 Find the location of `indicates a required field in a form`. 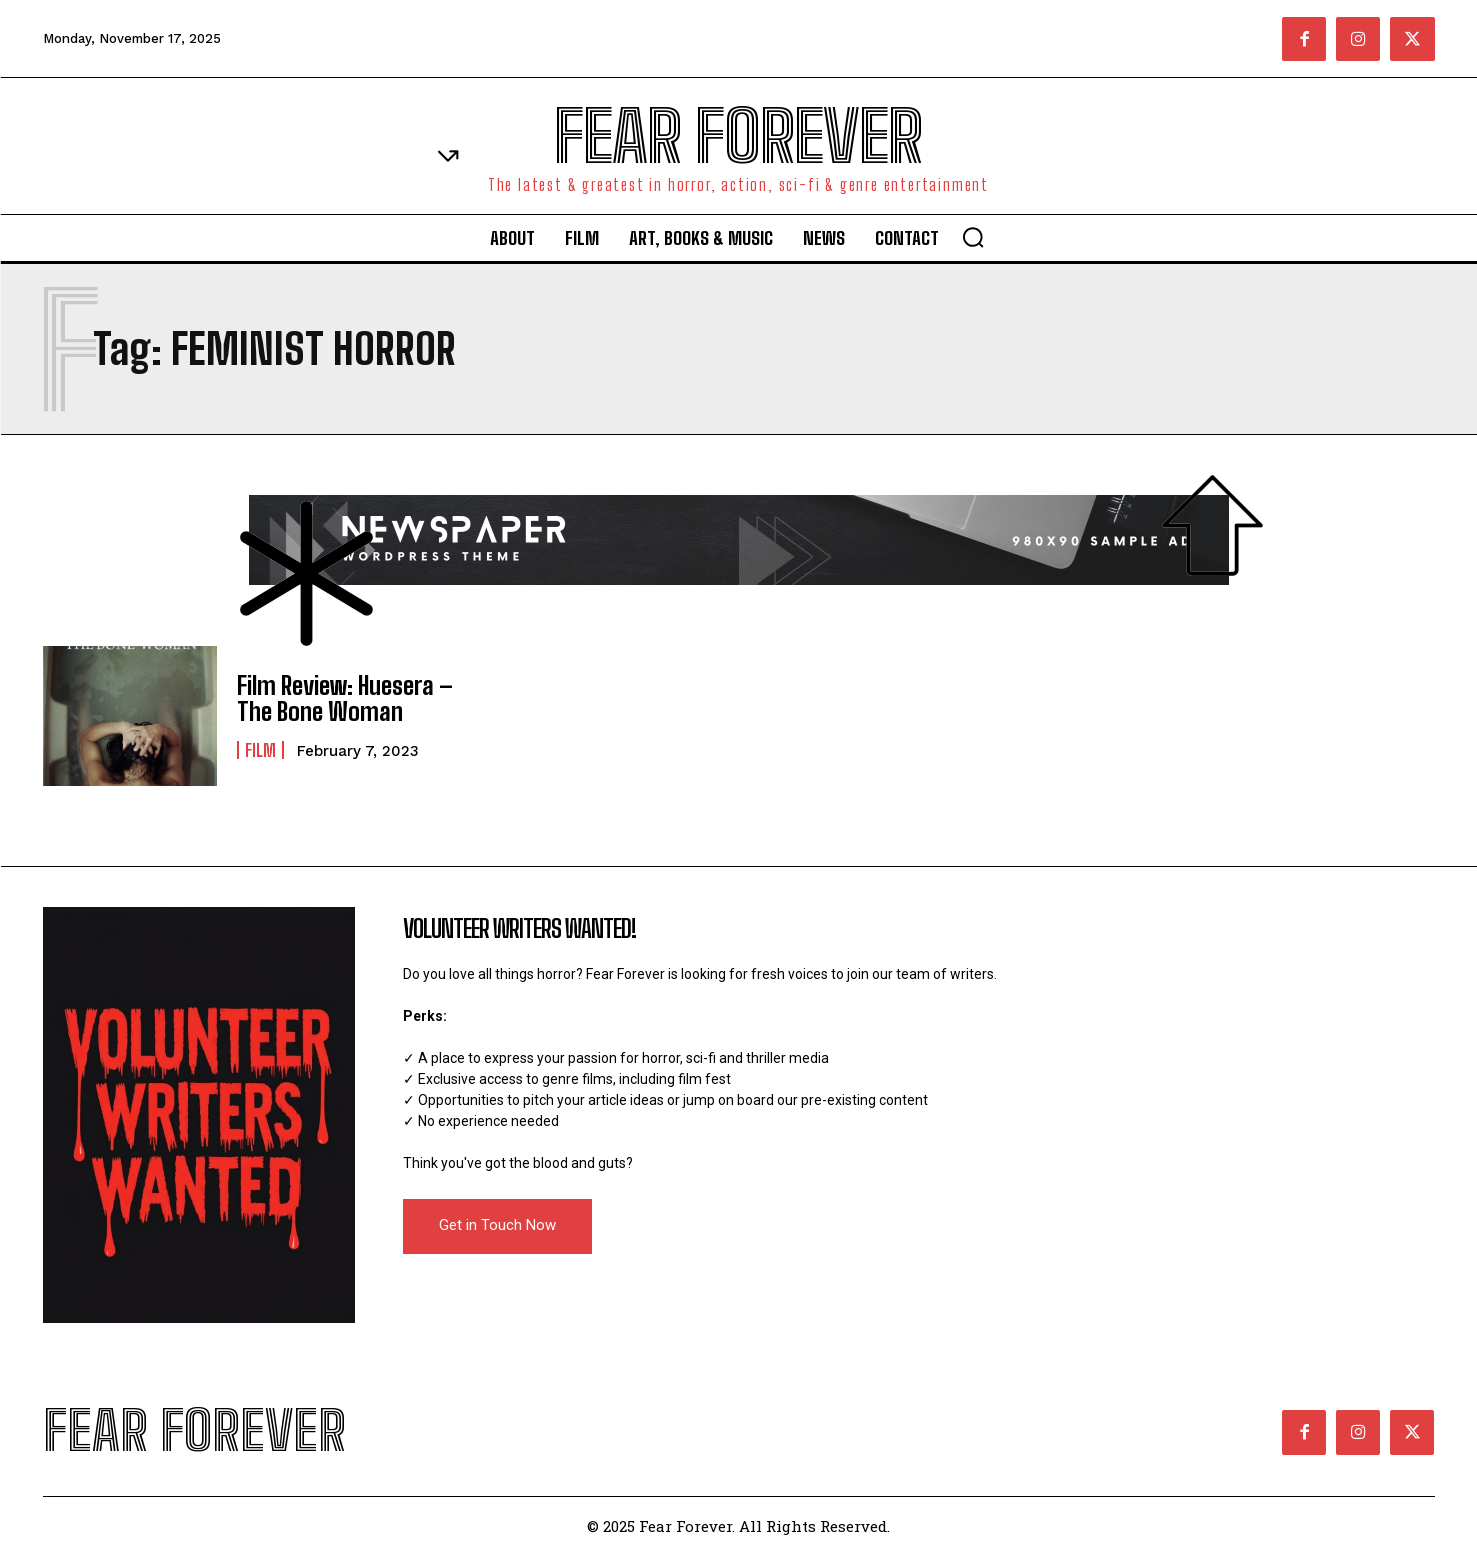

indicates a required field in a form is located at coordinates (306, 573).